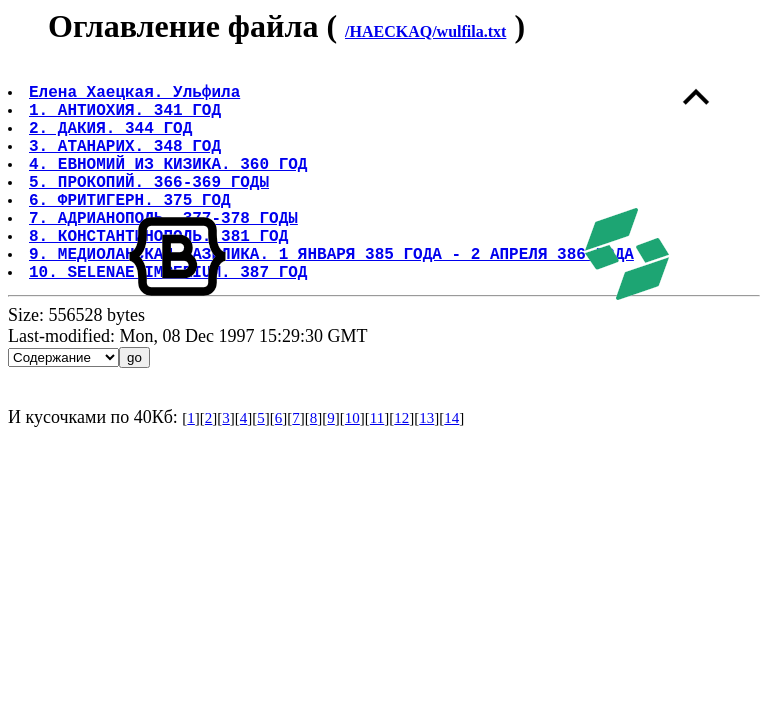 The height and width of the screenshot is (720, 768). What do you see at coordinates (696, 97) in the screenshot?
I see `collapse or minimize a section` at bounding box center [696, 97].